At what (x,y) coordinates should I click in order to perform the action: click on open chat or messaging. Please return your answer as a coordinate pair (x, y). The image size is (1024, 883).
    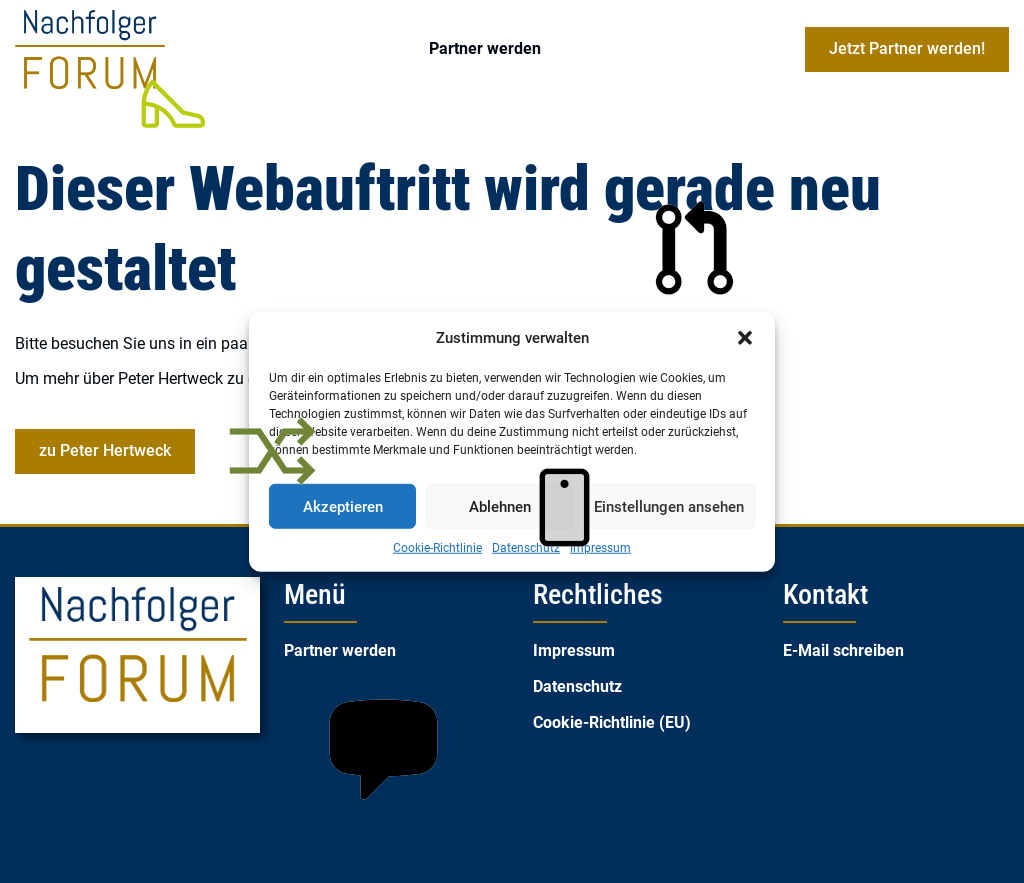
    Looking at the image, I should click on (383, 749).